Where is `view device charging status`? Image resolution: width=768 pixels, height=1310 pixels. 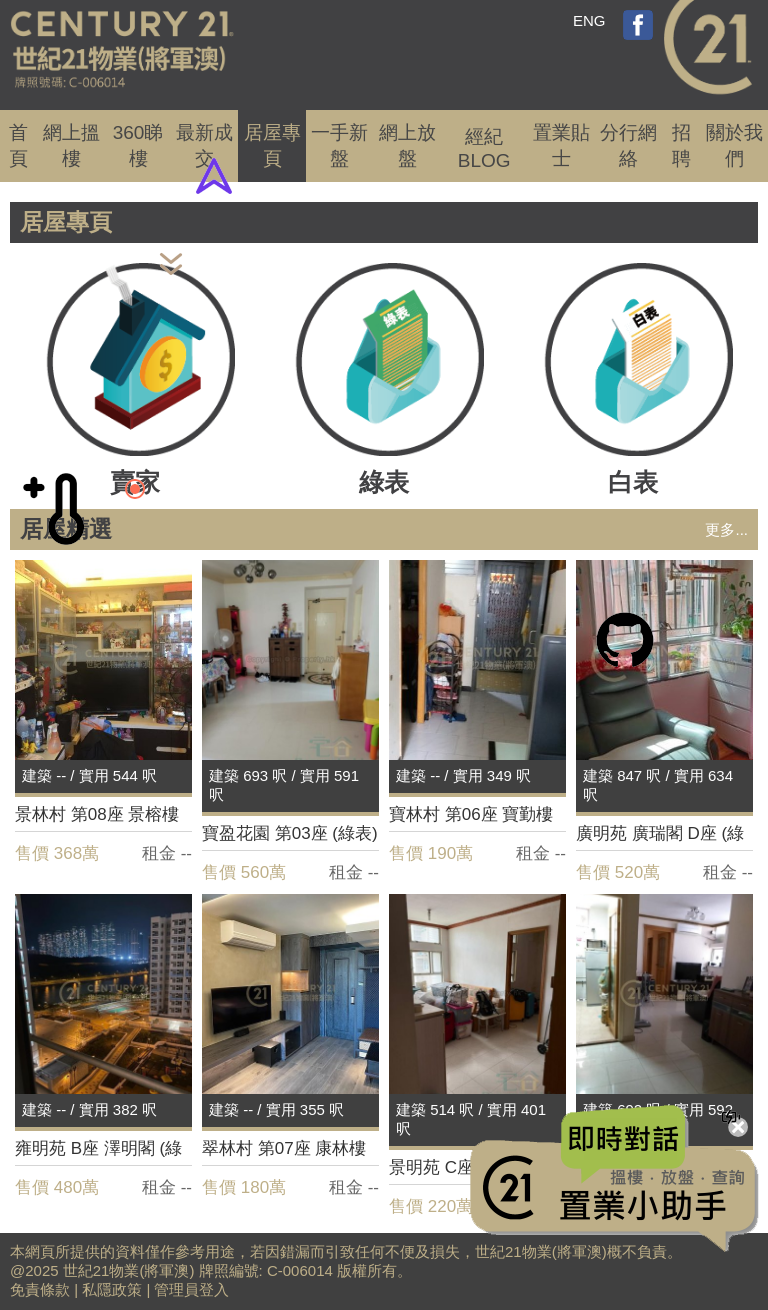 view device charging status is located at coordinates (731, 1117).